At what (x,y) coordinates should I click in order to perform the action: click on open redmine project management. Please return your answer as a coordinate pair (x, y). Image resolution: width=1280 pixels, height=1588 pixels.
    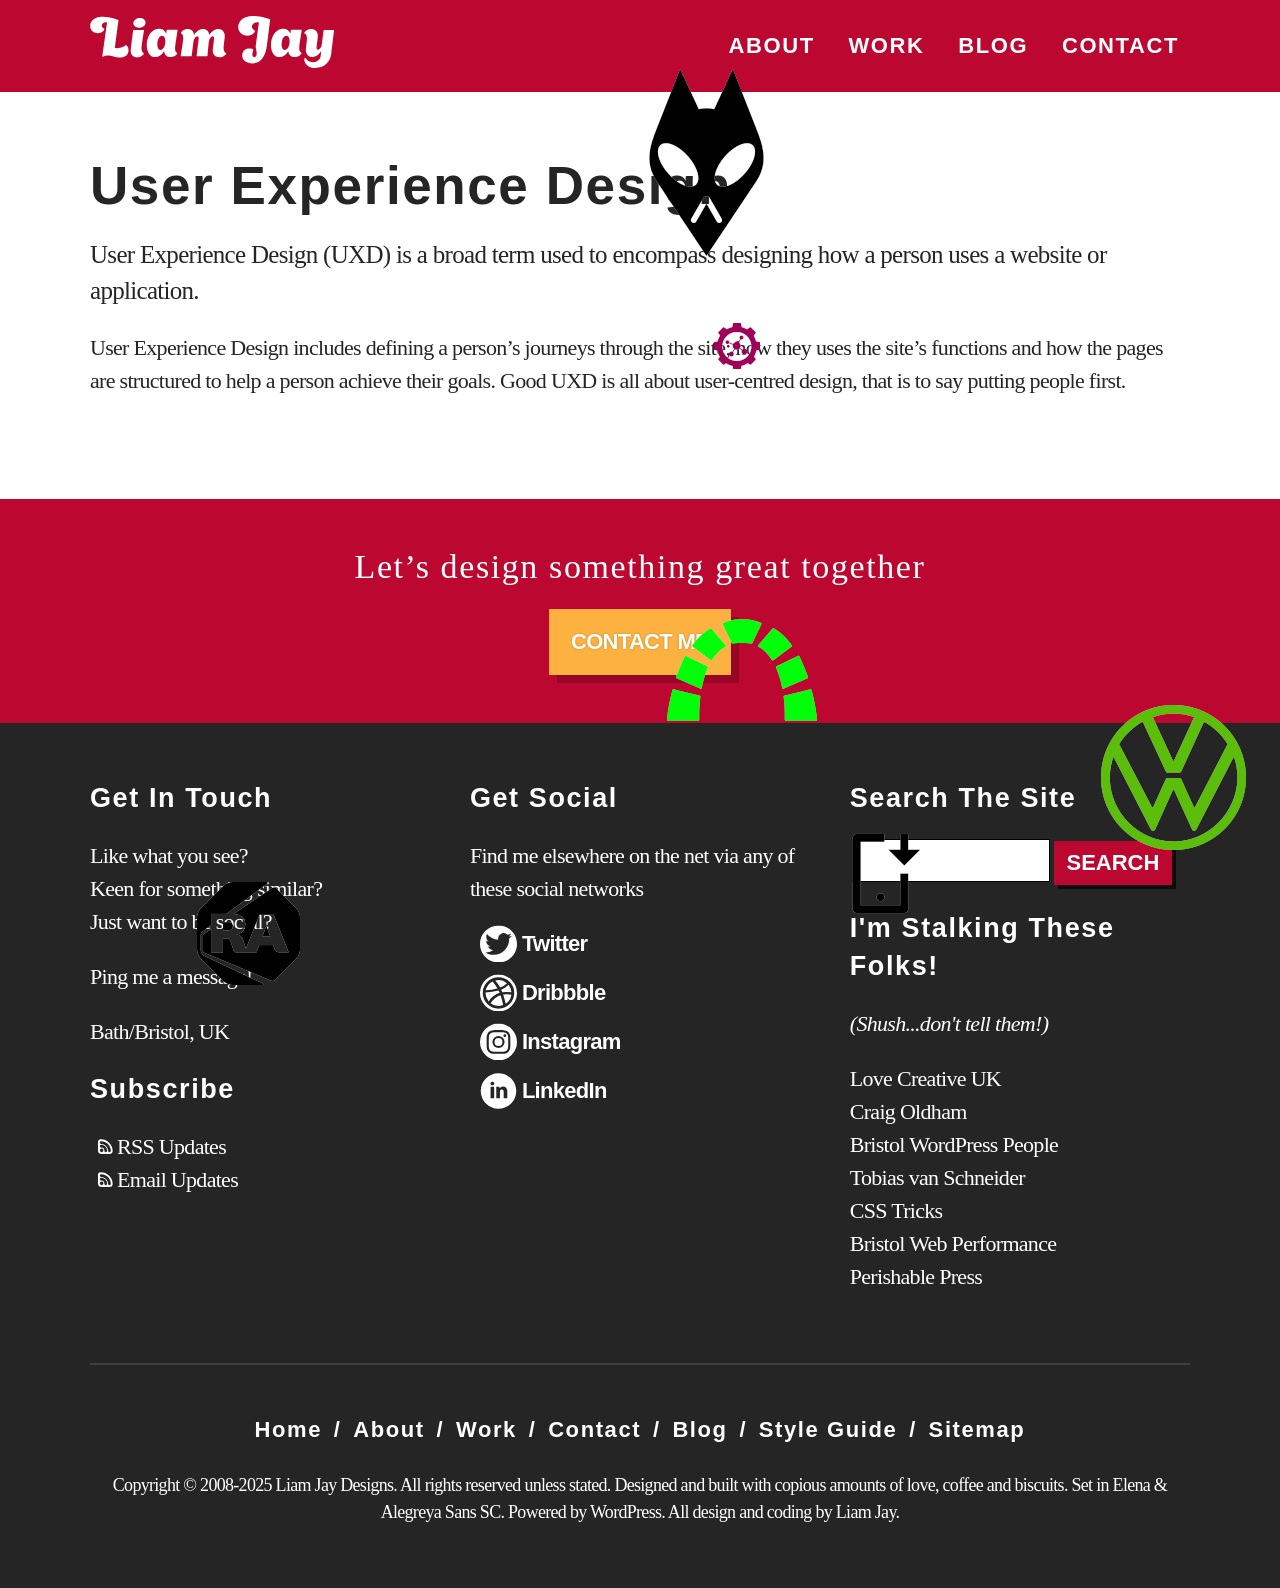
    Looking at the image, I should click on (742, 670).